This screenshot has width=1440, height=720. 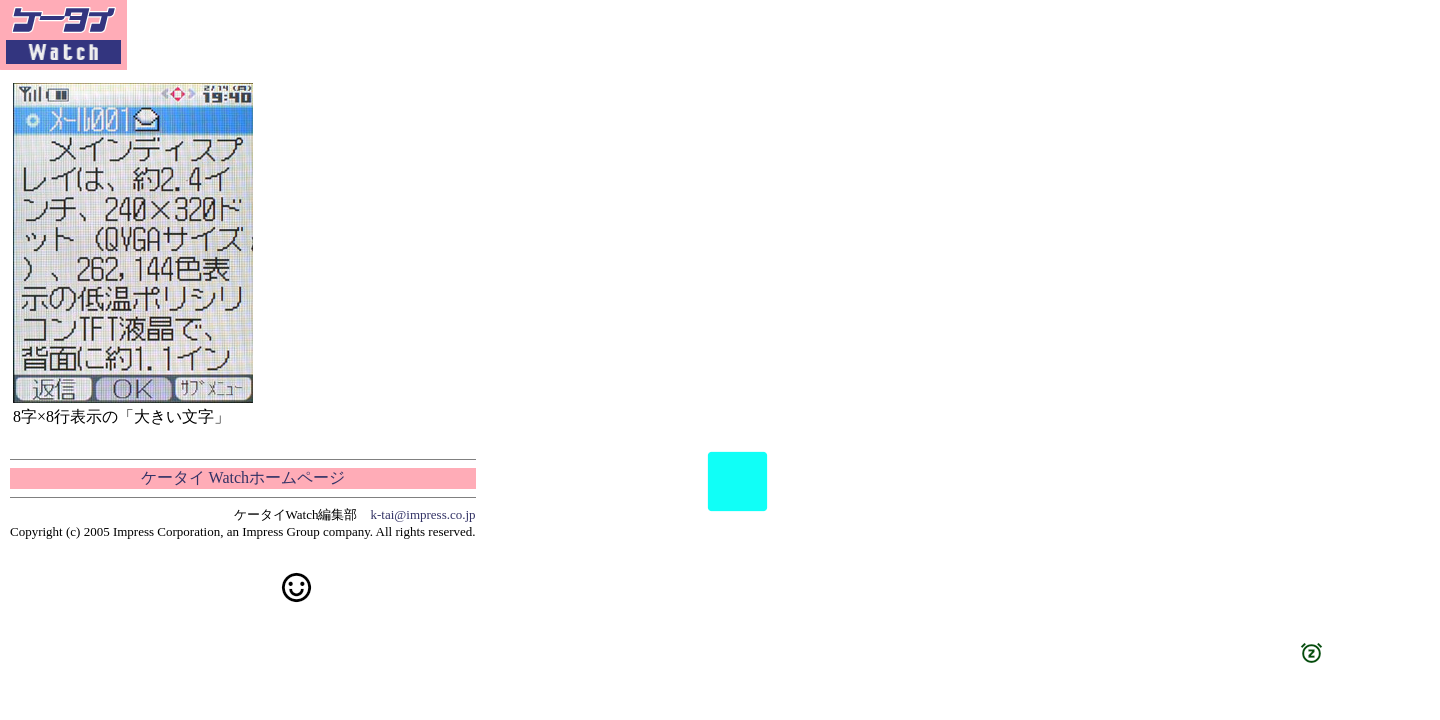 I want to click on add a reaction or emoji to a message, so click(x=296, y=587).